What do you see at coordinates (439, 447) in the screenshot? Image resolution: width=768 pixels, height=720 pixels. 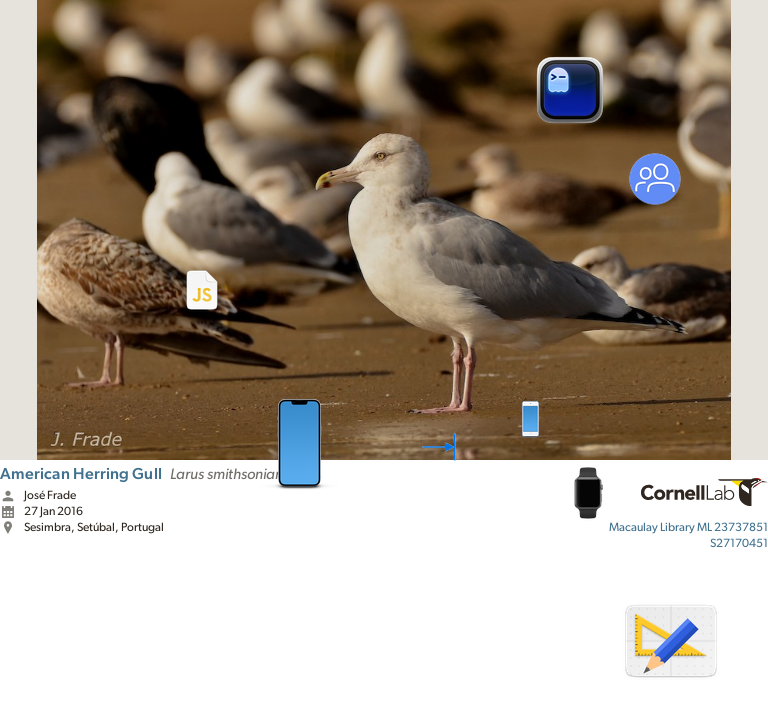 I see `go to the last item or page` at bounding box center [439, 447].